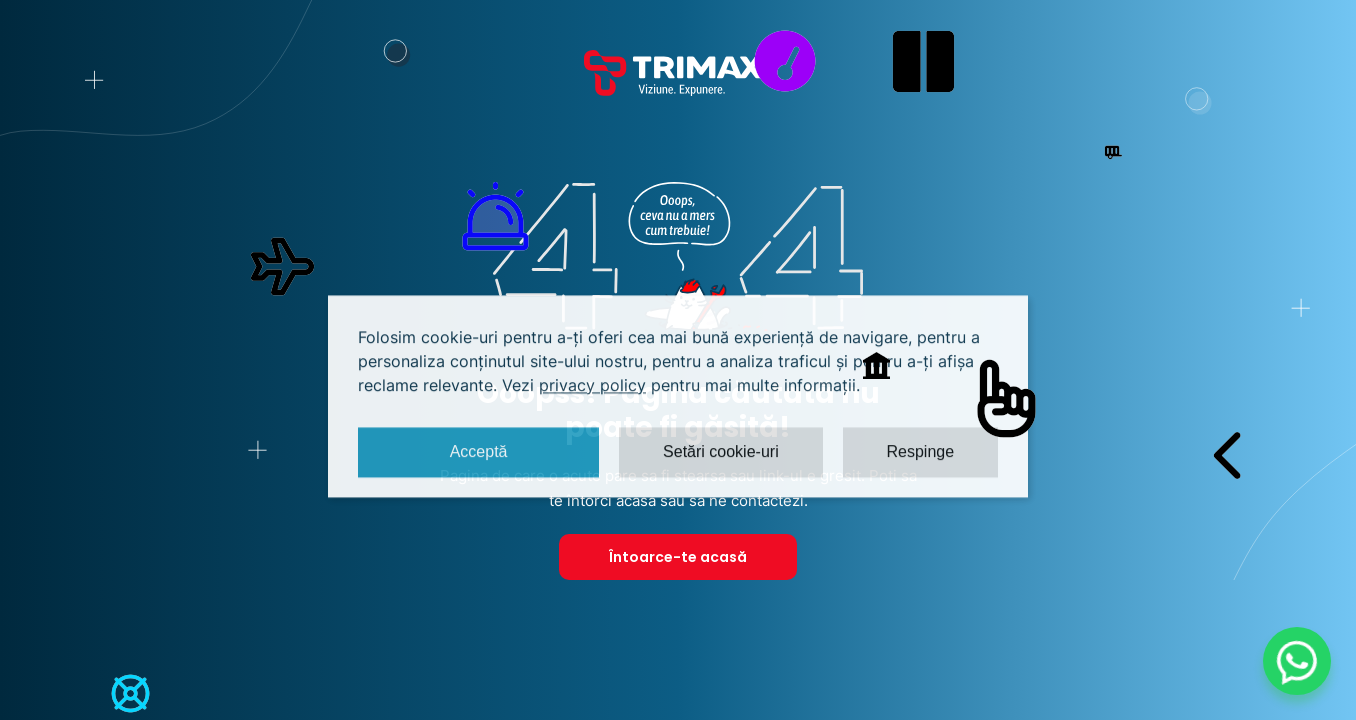  I want to click on access help or support center, so click(130, 693).